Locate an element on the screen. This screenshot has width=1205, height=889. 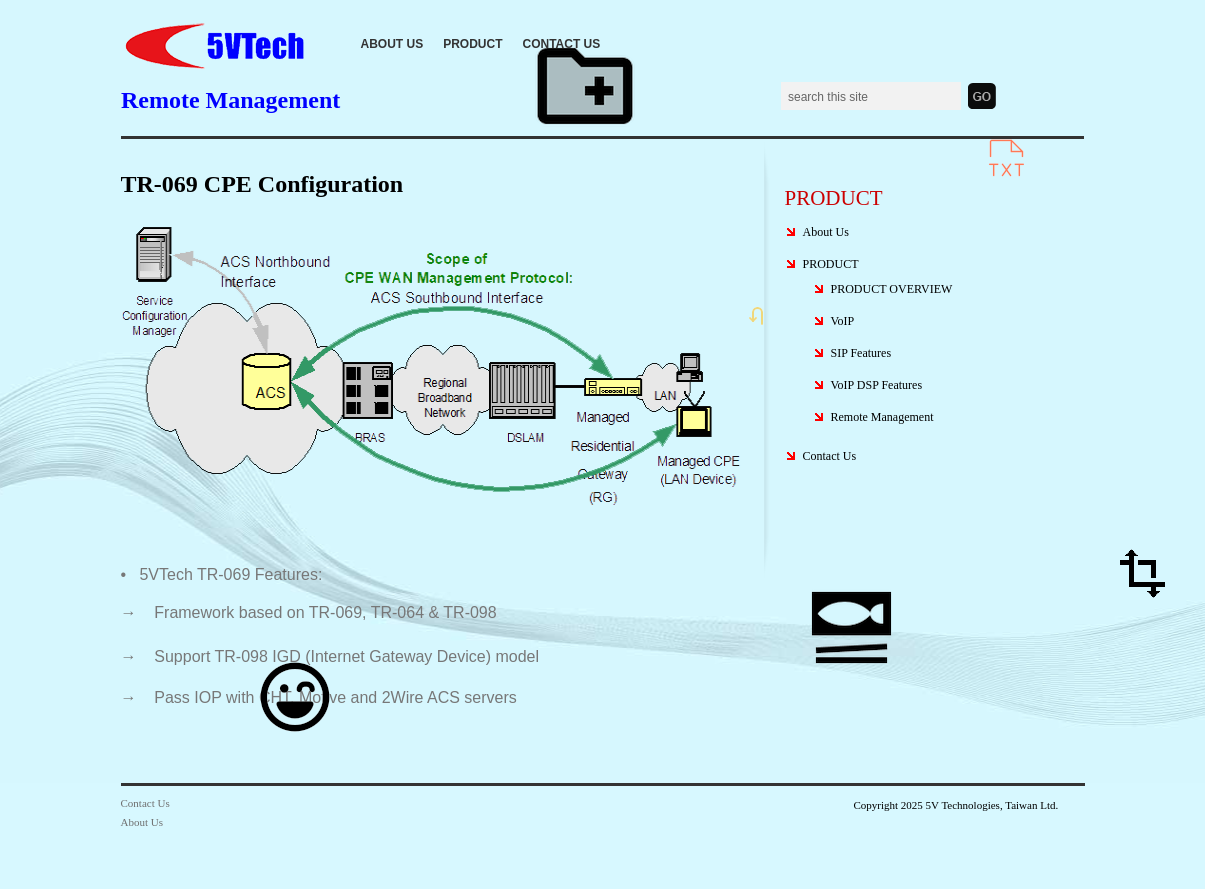
add a playful reaction to a message is located at coordinates (295, 697).